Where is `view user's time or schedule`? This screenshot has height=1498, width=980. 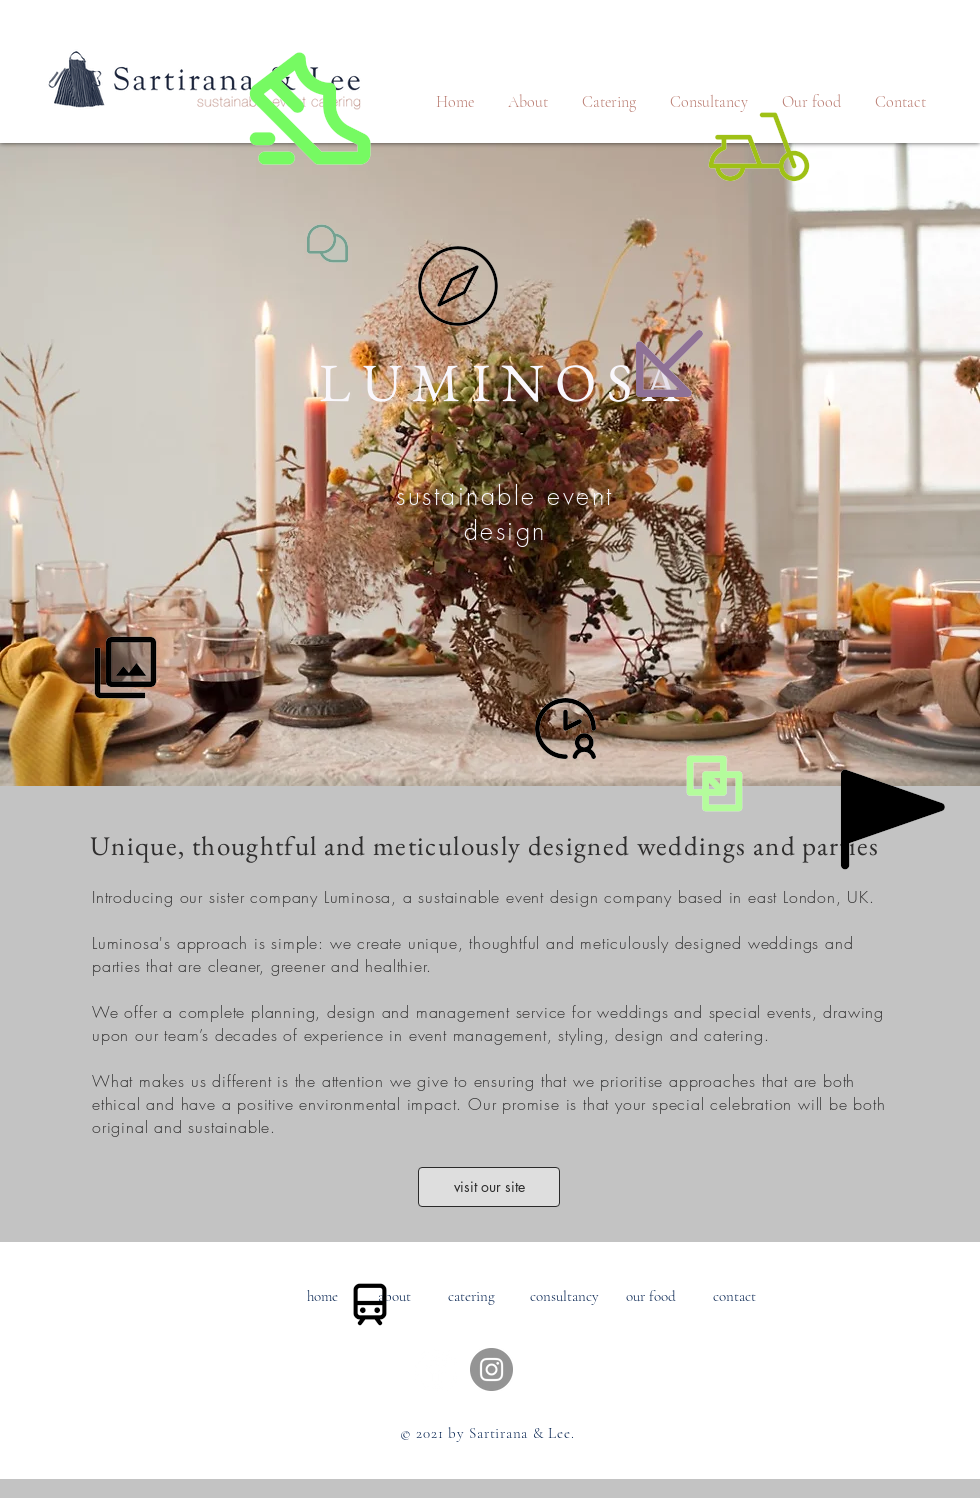 view user's time or schedule is located at coordinates (565, 728).